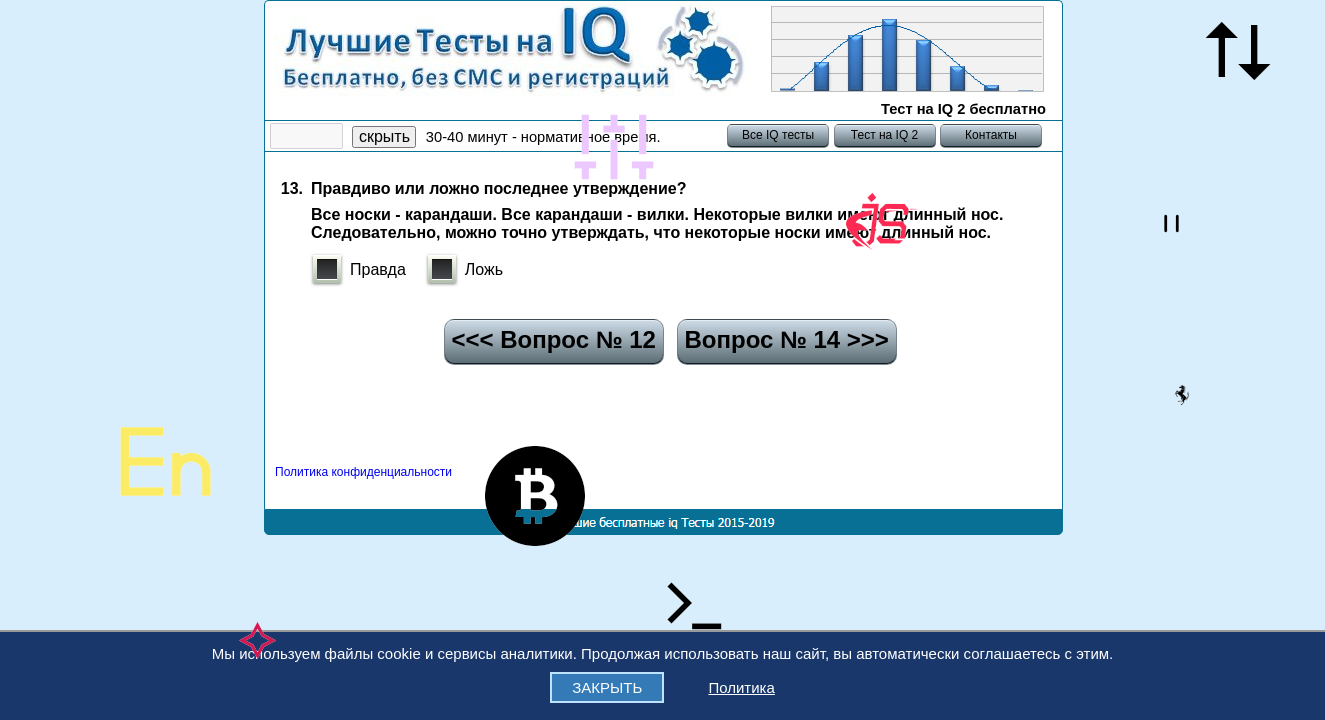  I want to click on pause media playback, so click(1171, 223).